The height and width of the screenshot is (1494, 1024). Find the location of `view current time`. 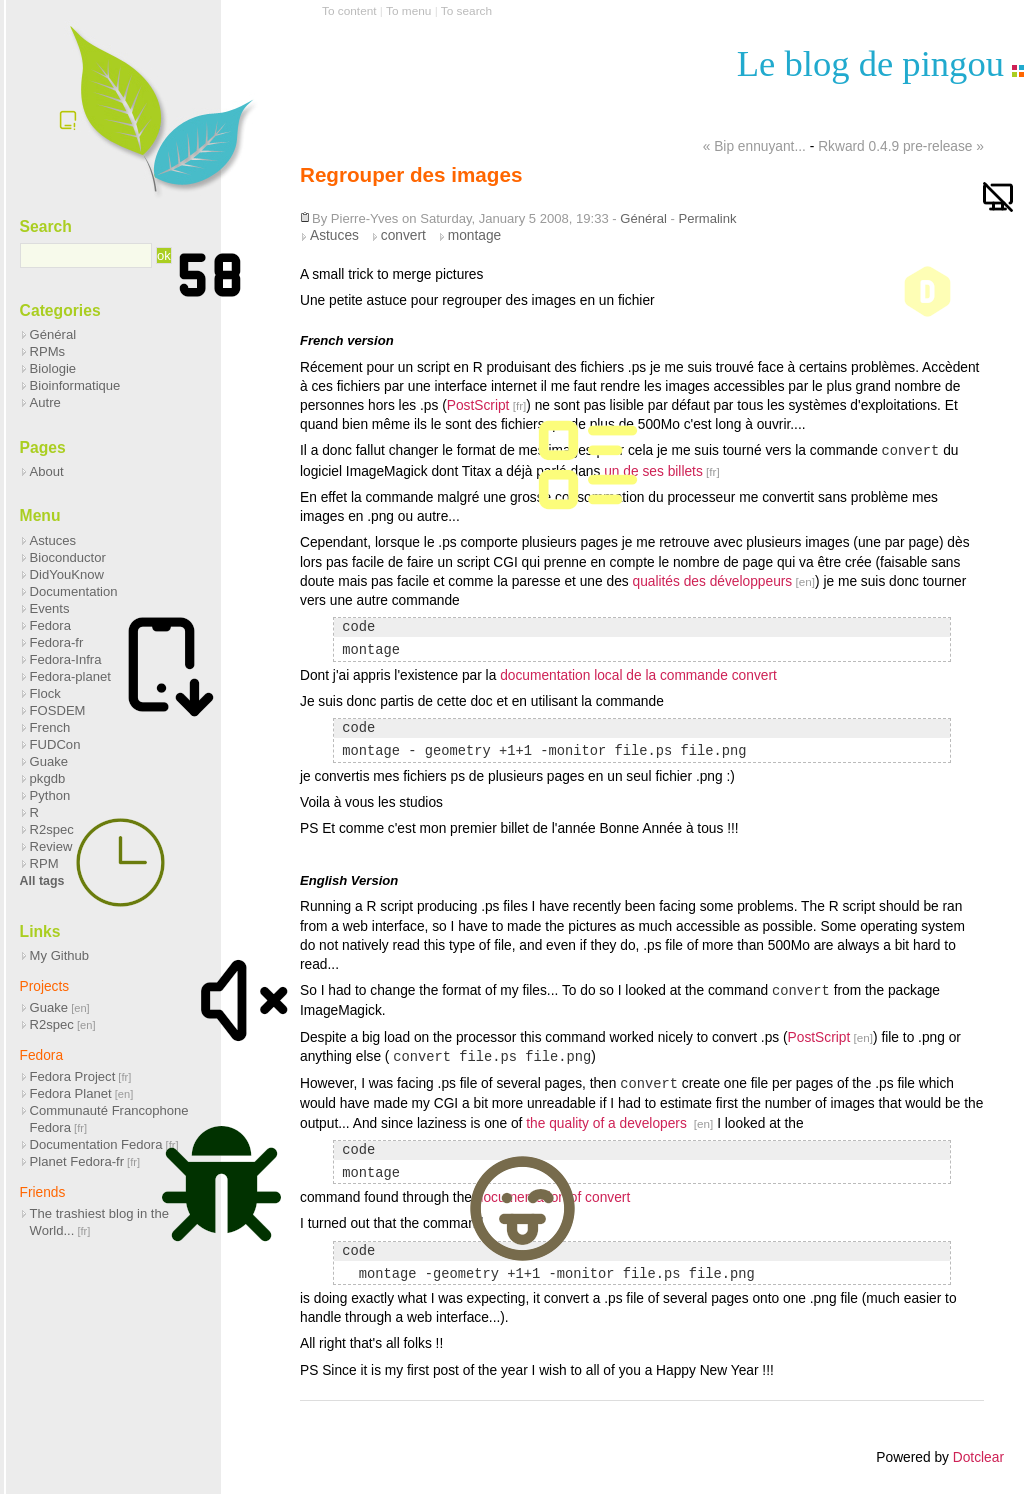

view current time is located at coordinates (120, 862).